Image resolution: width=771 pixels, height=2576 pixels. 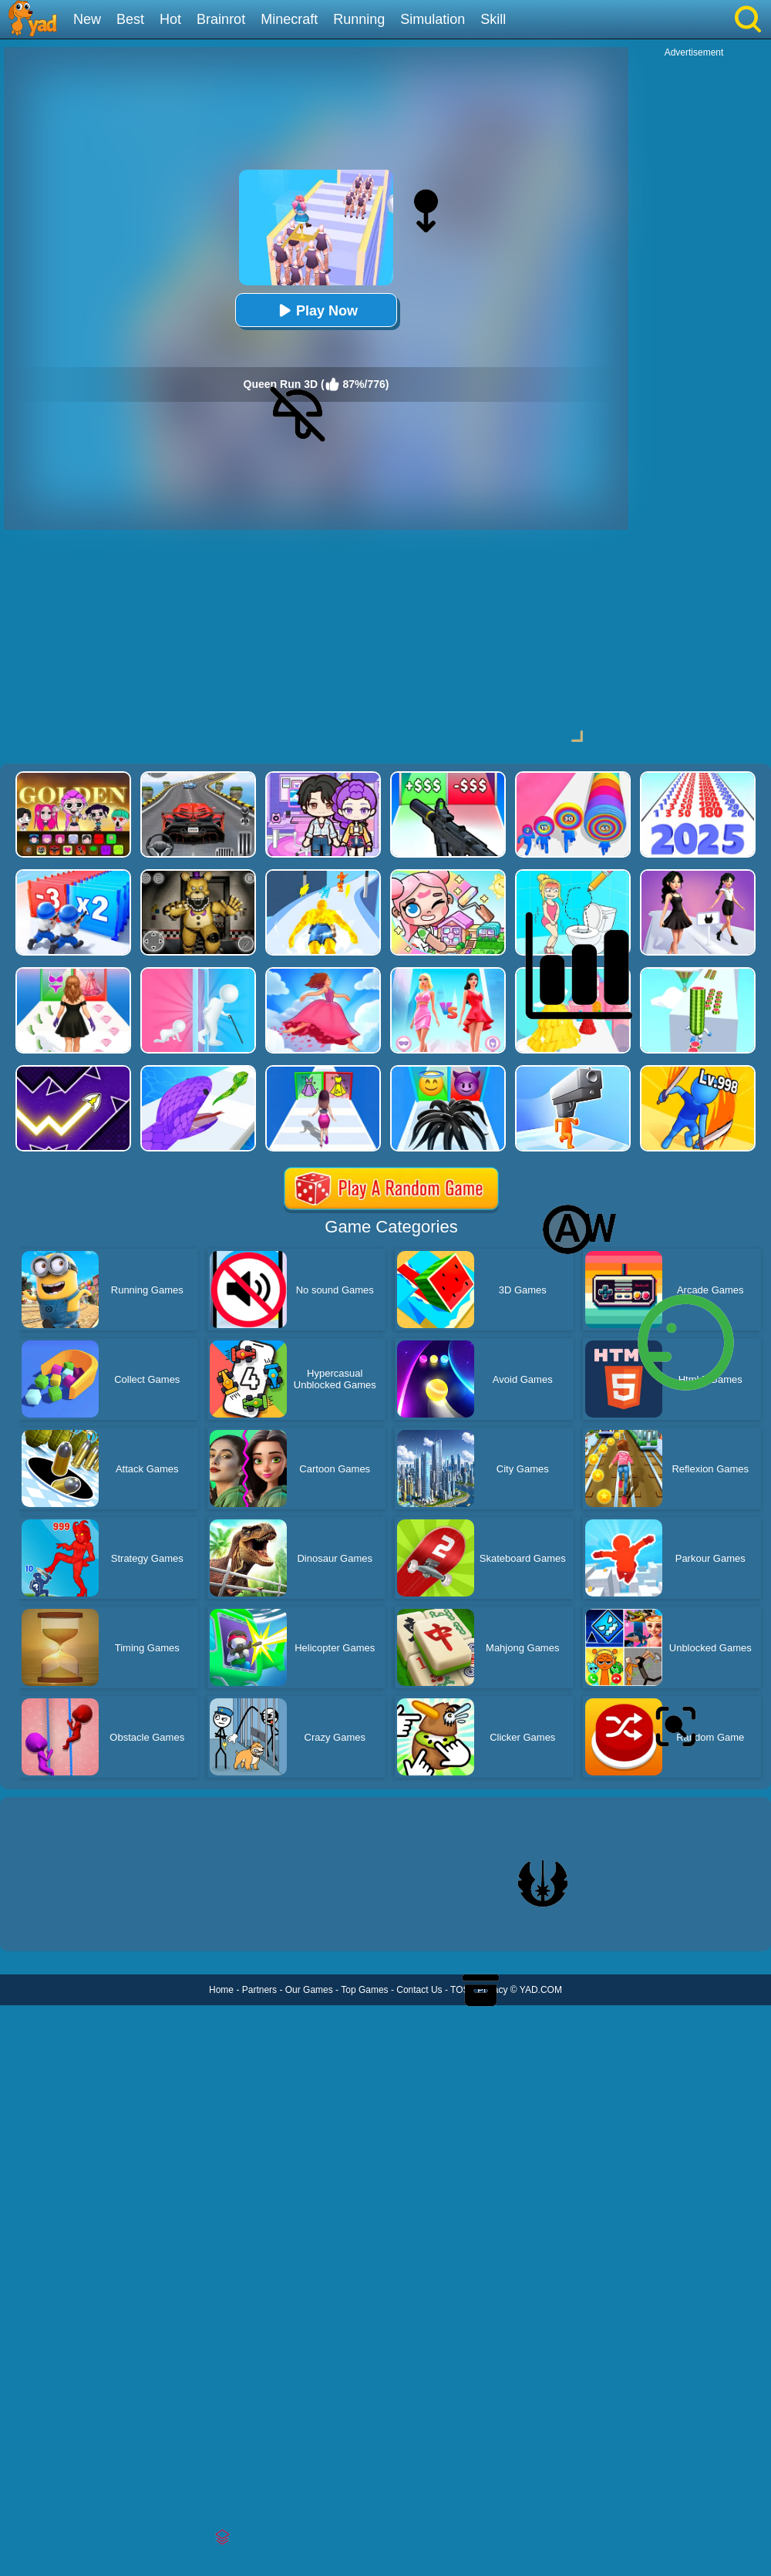 I want to click on emoji or reaction looking left, so click(x=685, y=1342).